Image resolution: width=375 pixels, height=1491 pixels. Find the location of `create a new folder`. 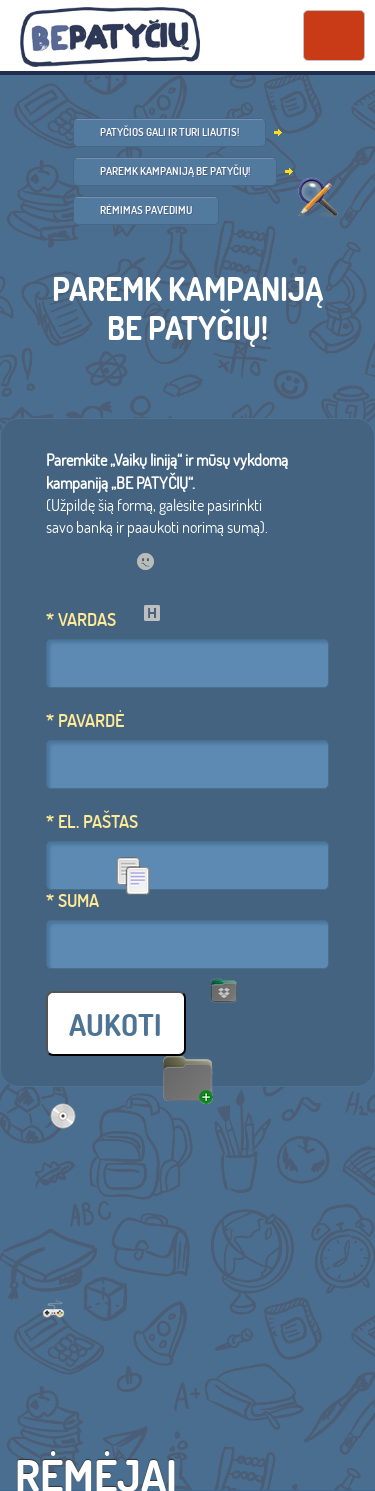

create a new folder is located at coordinates (187, 1078).